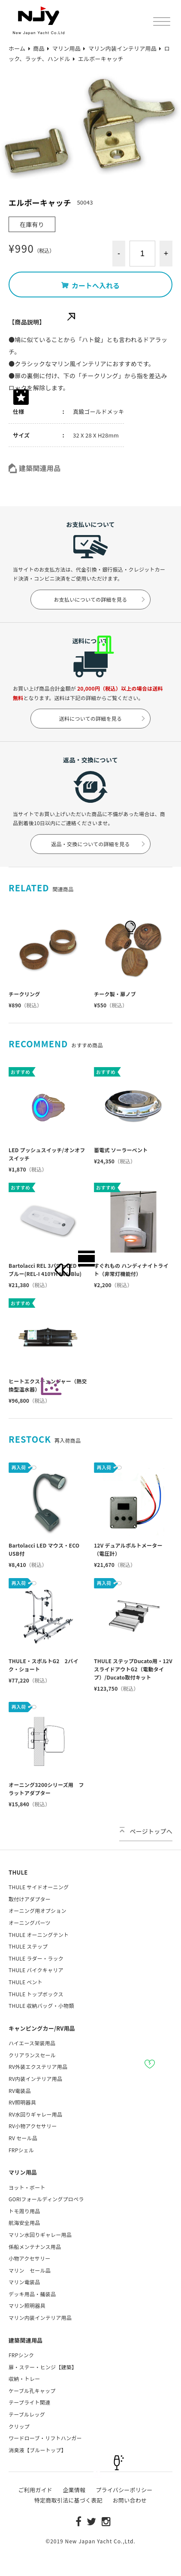  What do you see at coordinates (97, 2474) in the screenshot?
I see `switch to 3D view mode` at bounding box center [97, 2474].